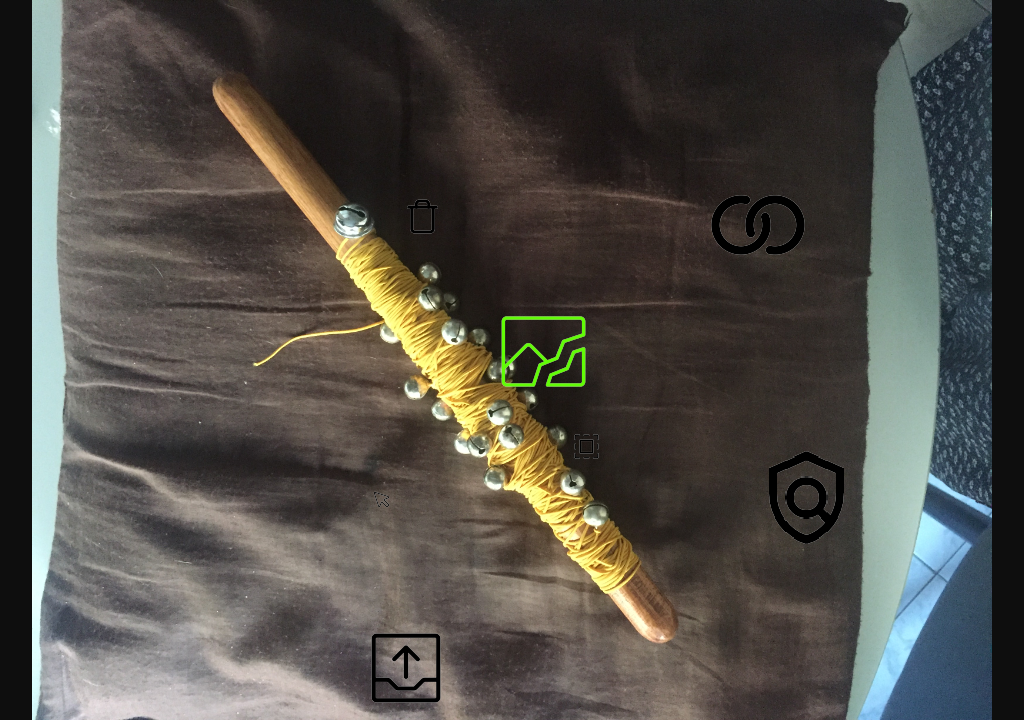  What do you see at coordinates (406, 668) in the screenshot?
I see `upload file from tray` at bounding box center [406, 668].